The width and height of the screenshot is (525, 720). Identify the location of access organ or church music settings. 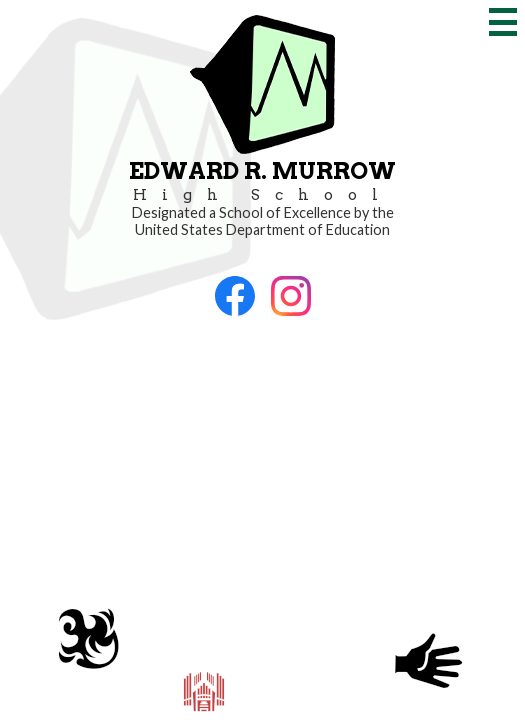
(204, 691).